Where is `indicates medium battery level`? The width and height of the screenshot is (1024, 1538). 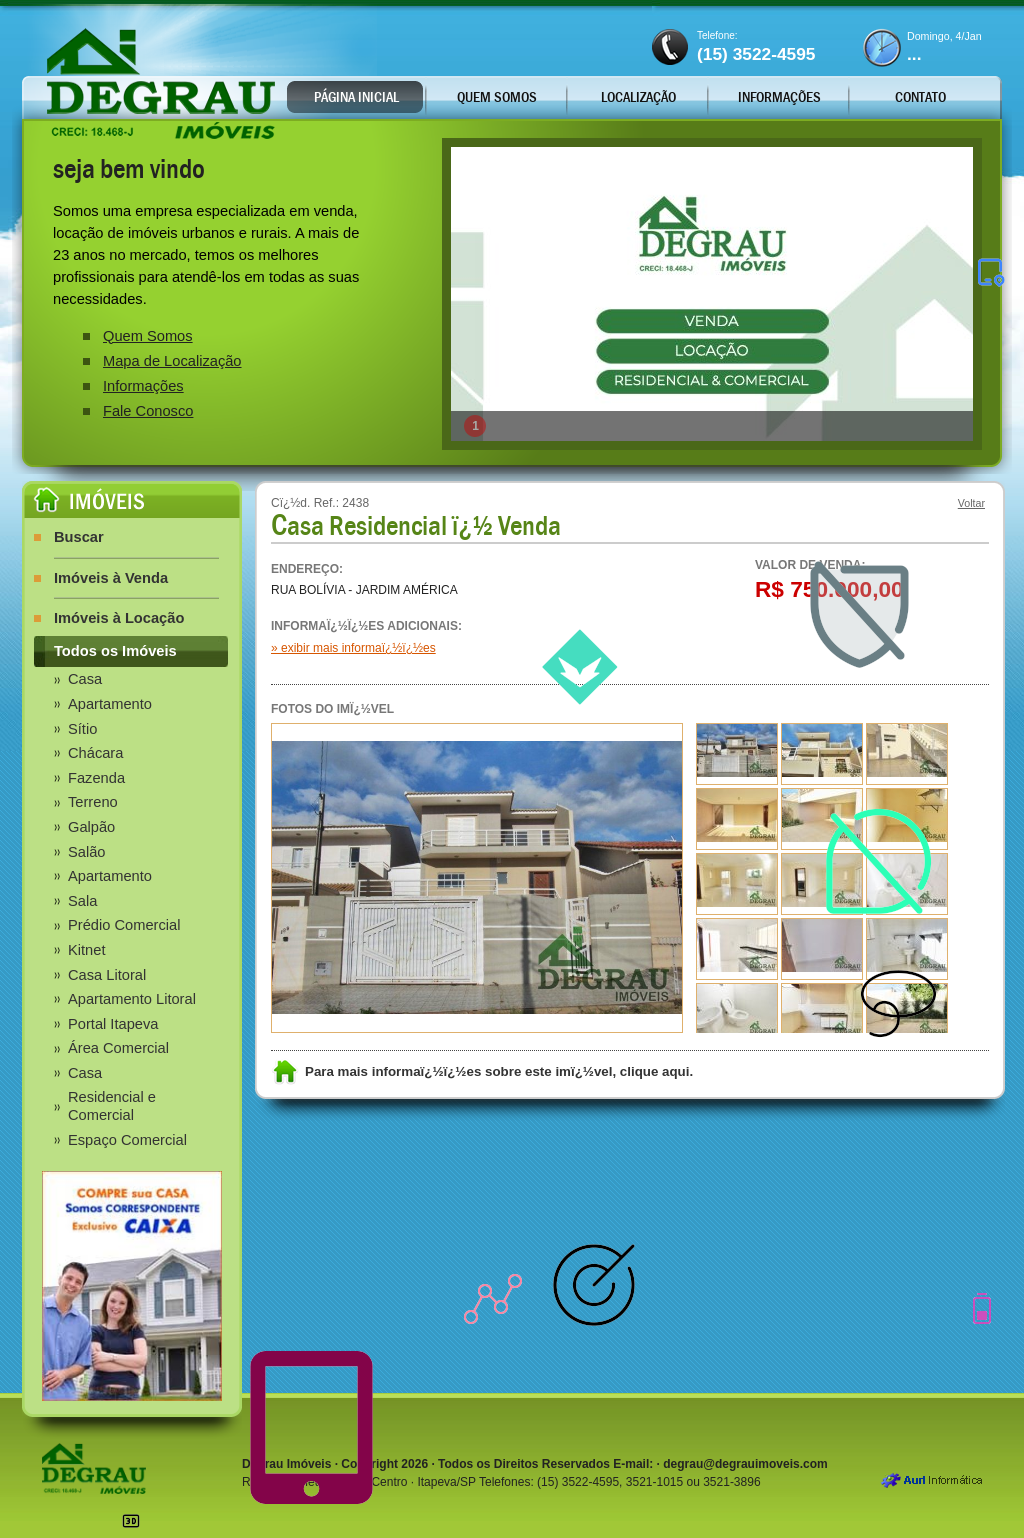 indicates medium battery level is located at coordinates (982, 1309).